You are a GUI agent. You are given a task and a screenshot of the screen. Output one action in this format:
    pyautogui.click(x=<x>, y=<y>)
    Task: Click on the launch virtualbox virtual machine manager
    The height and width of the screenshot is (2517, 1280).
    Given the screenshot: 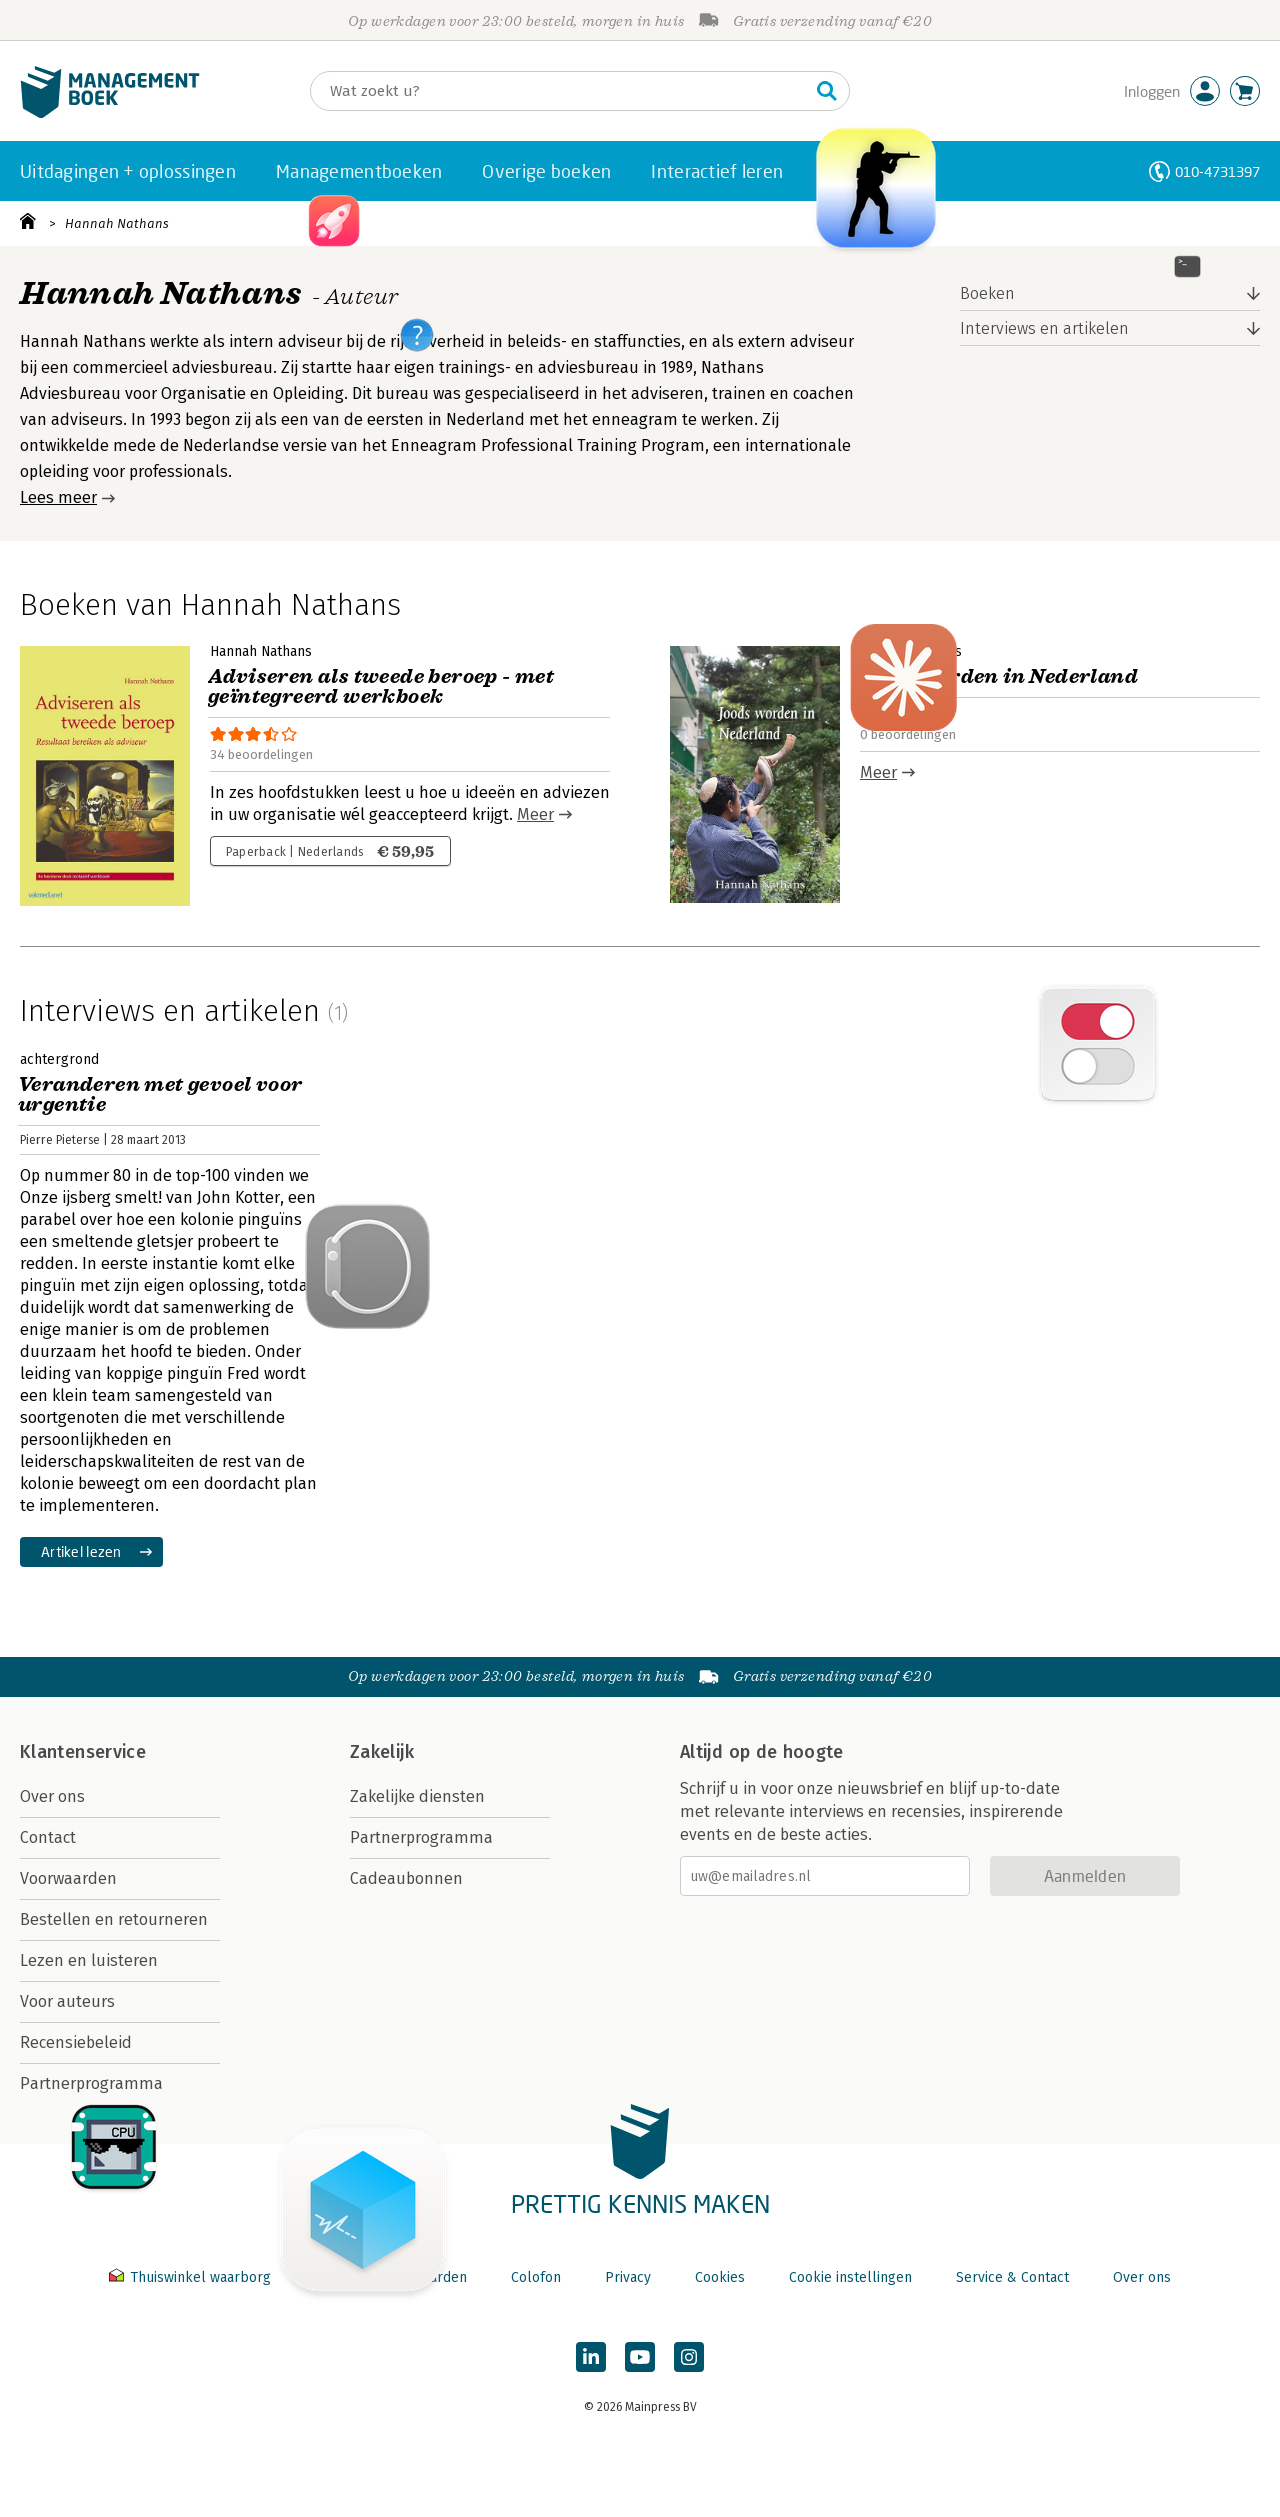 What is the action you would take?
    pyautogui.click(x=363, y=2210)
    